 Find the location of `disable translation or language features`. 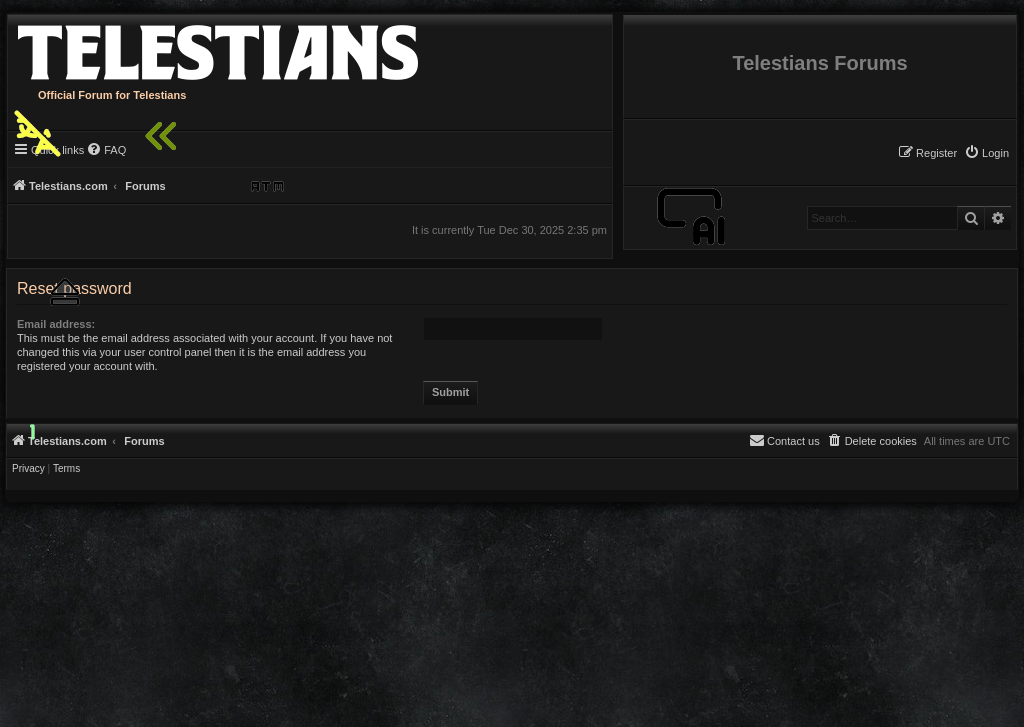

disable translation or language features is located at coordinates (37, 133).